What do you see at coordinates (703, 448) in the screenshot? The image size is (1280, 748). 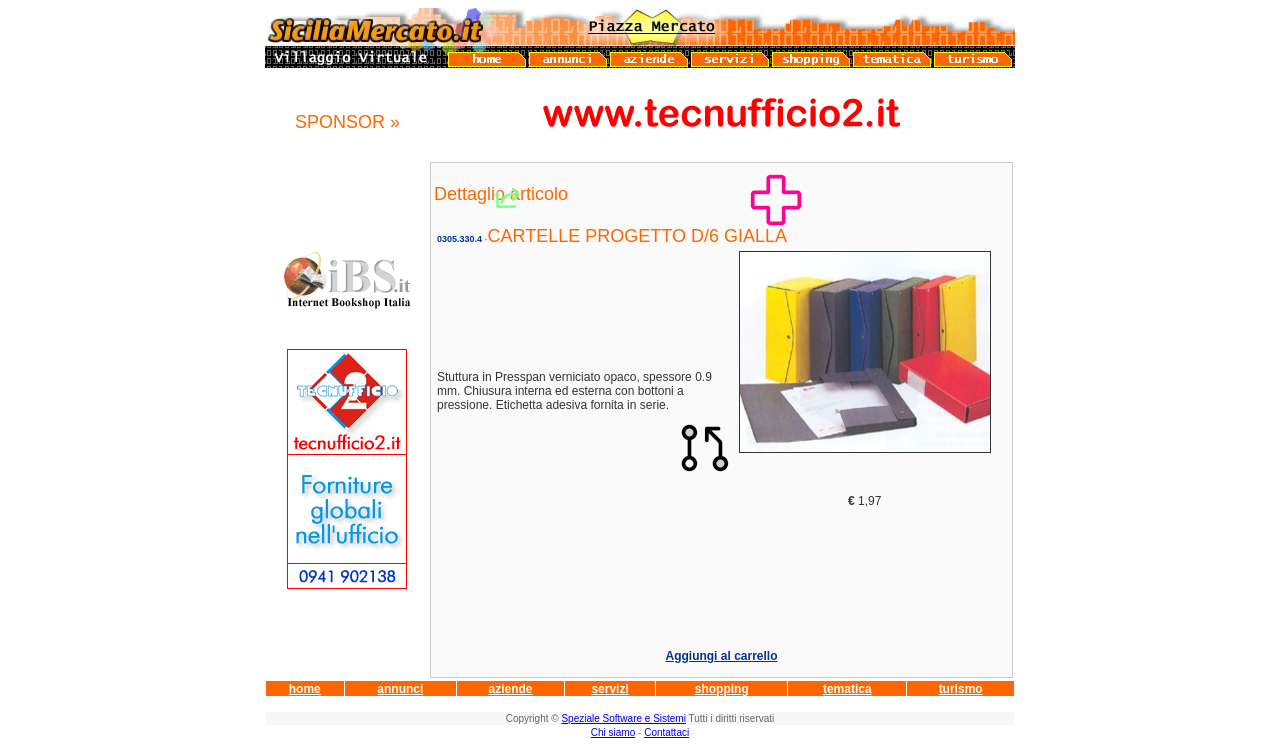 I see `create a new pull request` at bounding box center [703, 448].